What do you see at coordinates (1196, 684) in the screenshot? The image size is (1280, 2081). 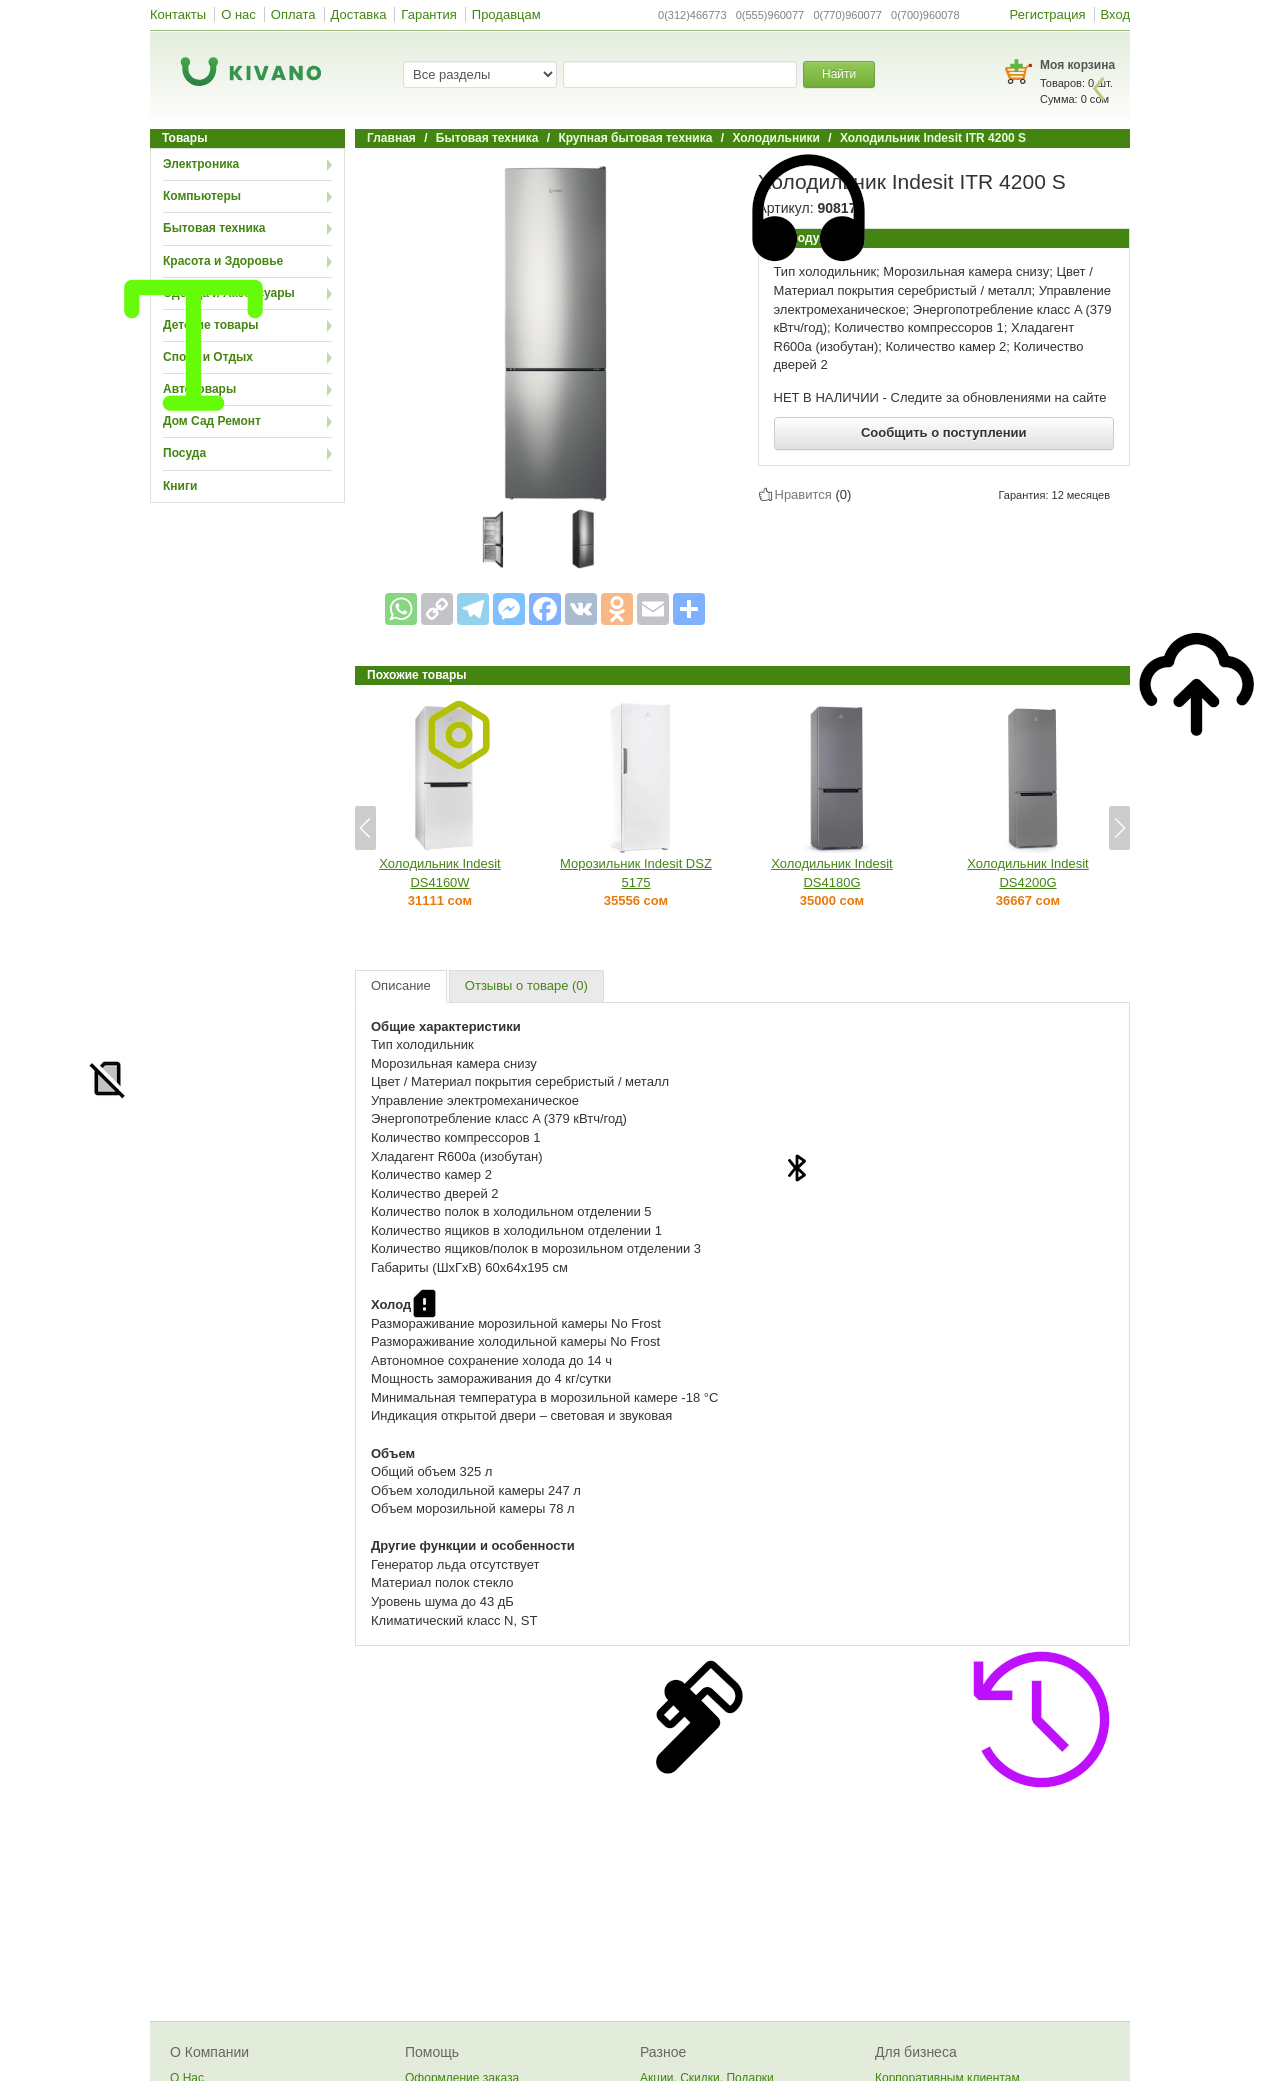 I see `upload file to cloud storage` at bounding box center [1196, 684].